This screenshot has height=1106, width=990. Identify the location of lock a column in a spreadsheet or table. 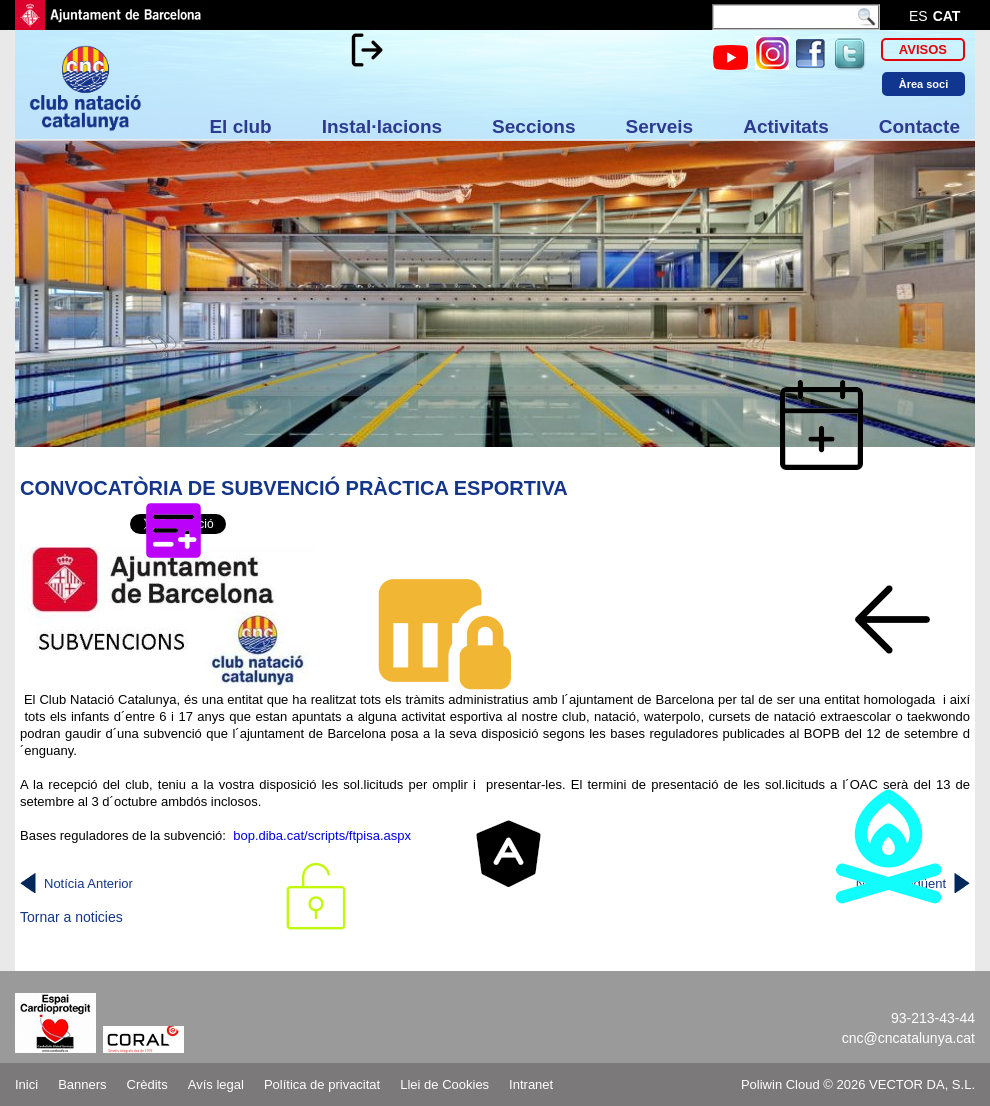
(437, 630).